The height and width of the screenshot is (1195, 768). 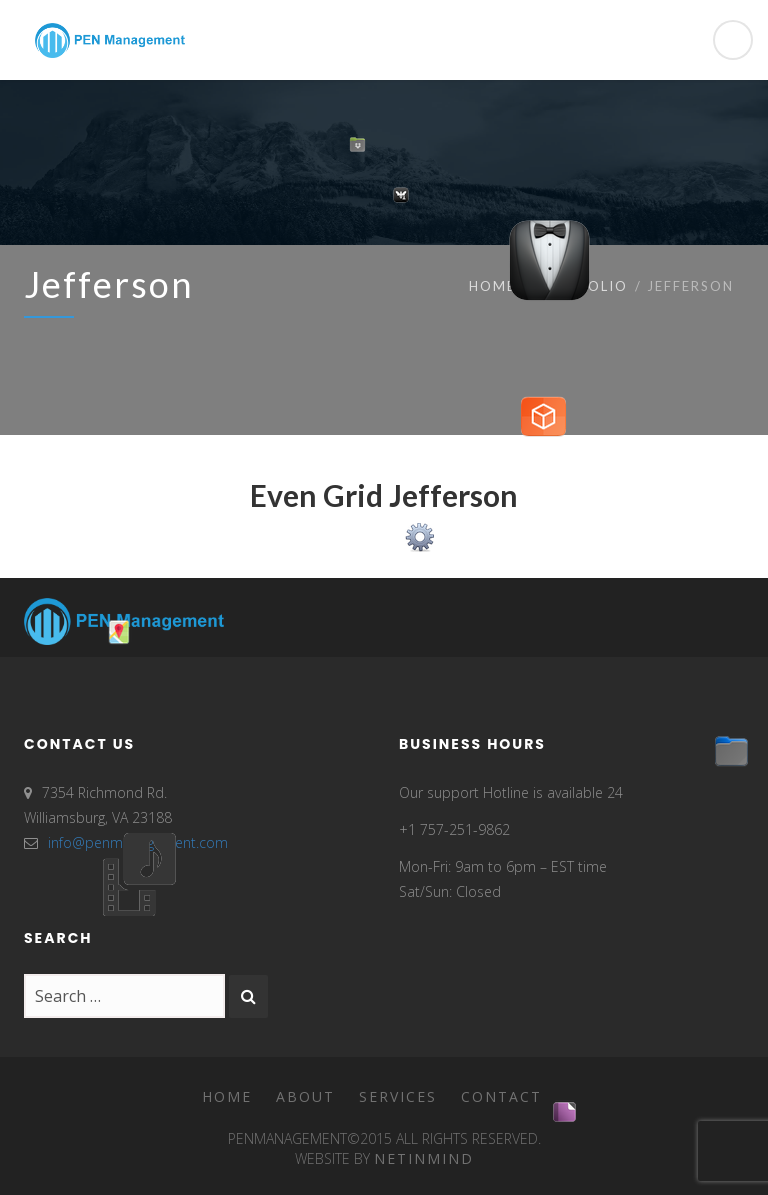 I want to click on access automator service settings, so click(x=419, y=537).